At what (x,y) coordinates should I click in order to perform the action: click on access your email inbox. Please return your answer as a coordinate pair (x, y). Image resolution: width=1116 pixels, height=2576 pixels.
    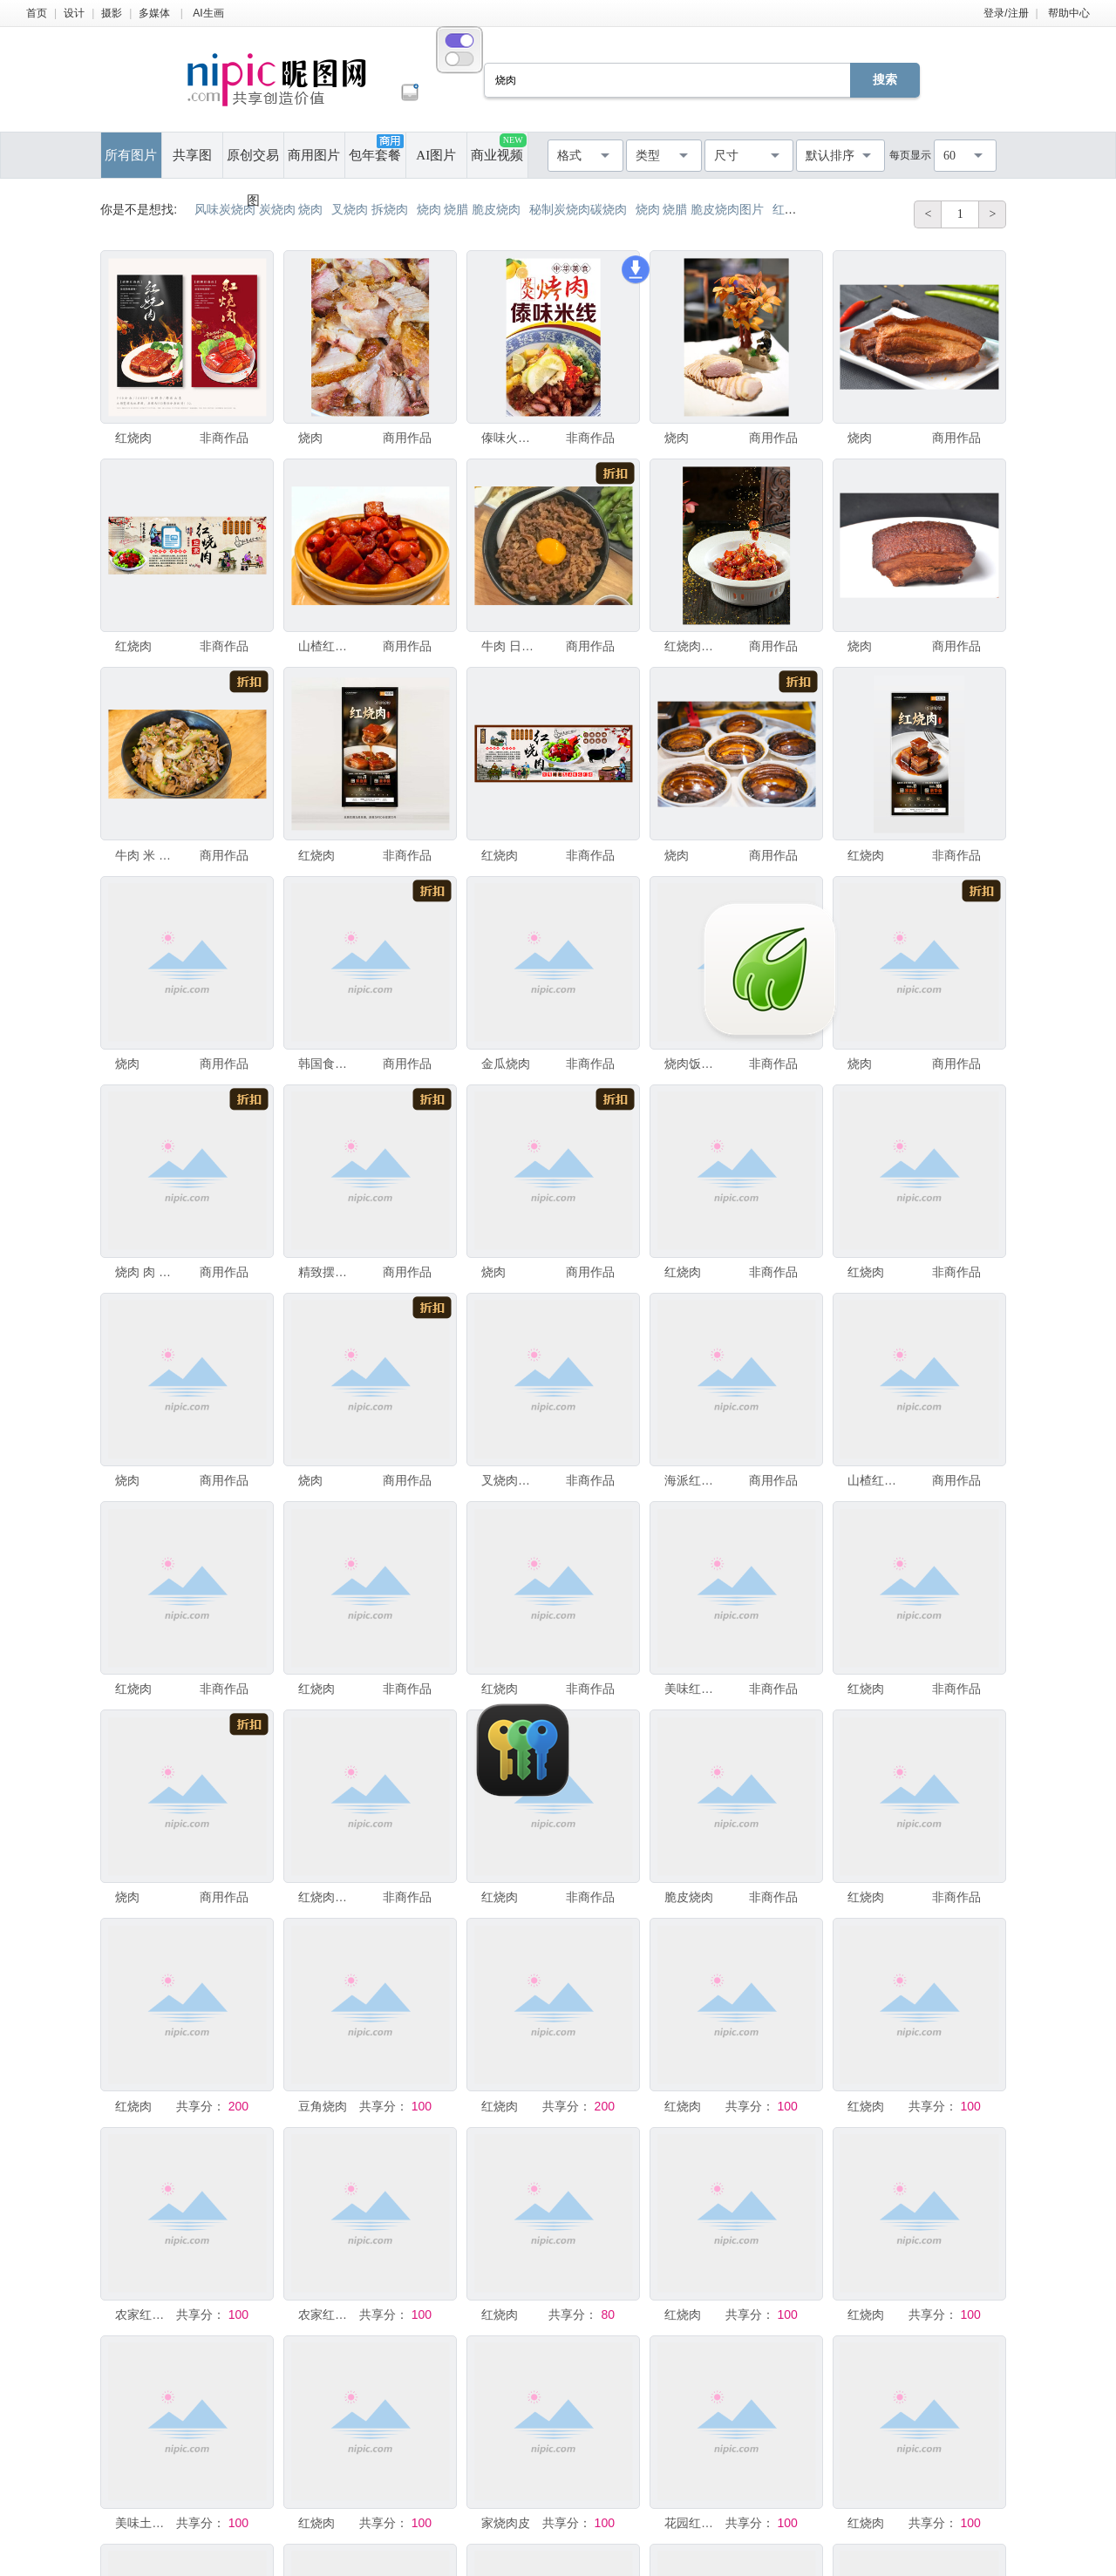
    Looking at the image, I should click on (410, 92).